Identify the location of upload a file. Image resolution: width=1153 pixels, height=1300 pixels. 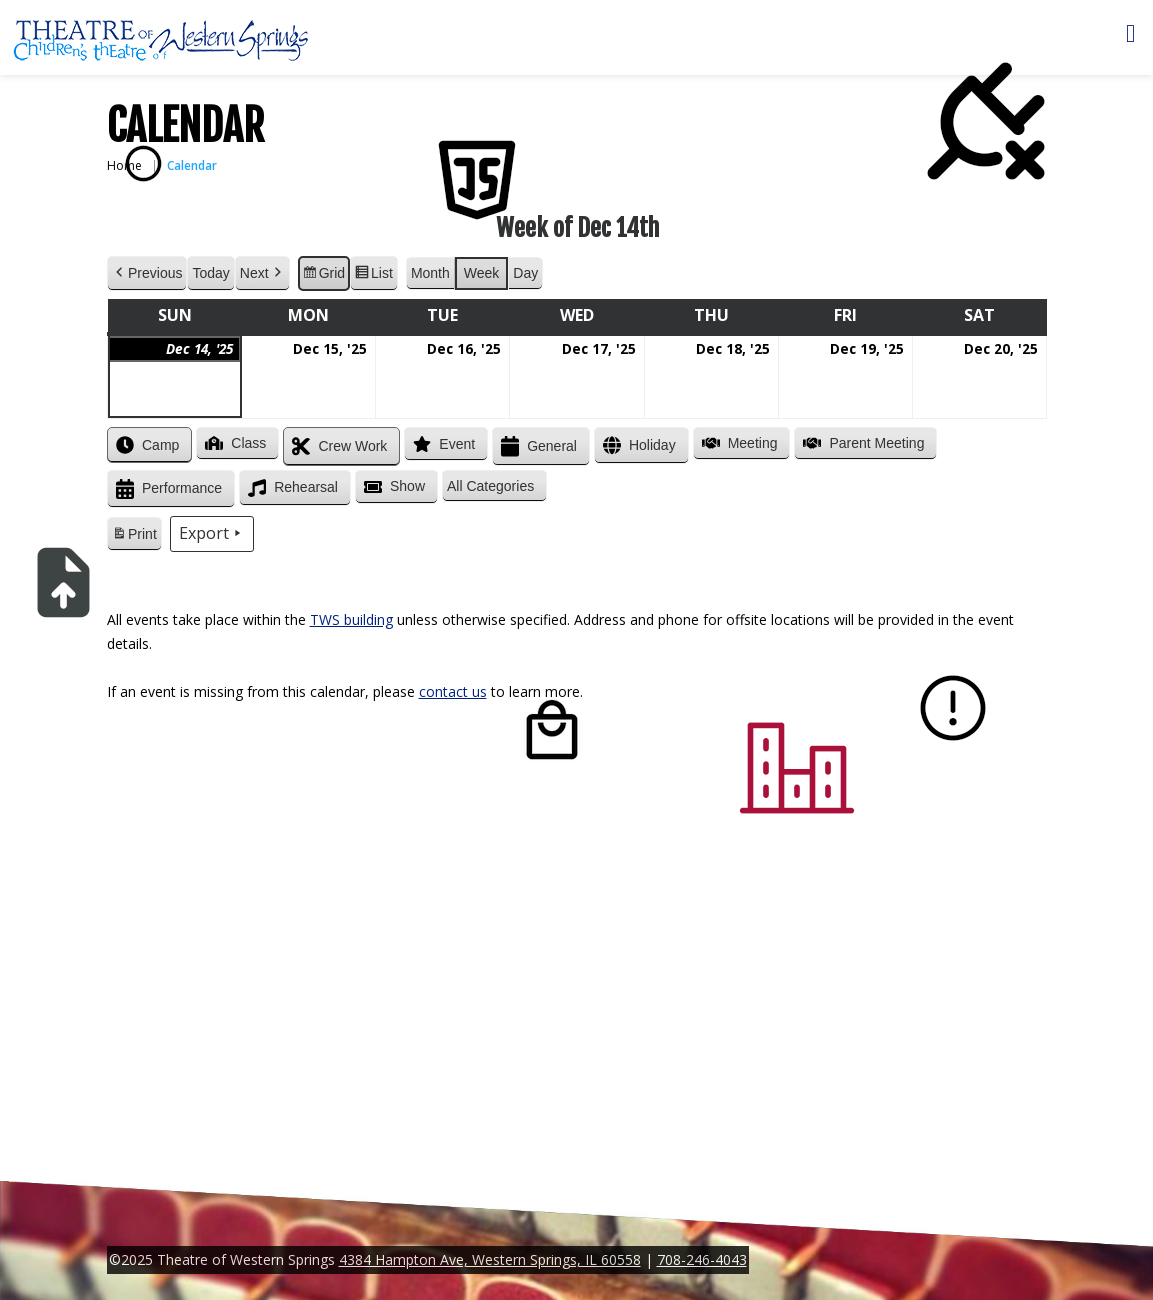
(63, 582).